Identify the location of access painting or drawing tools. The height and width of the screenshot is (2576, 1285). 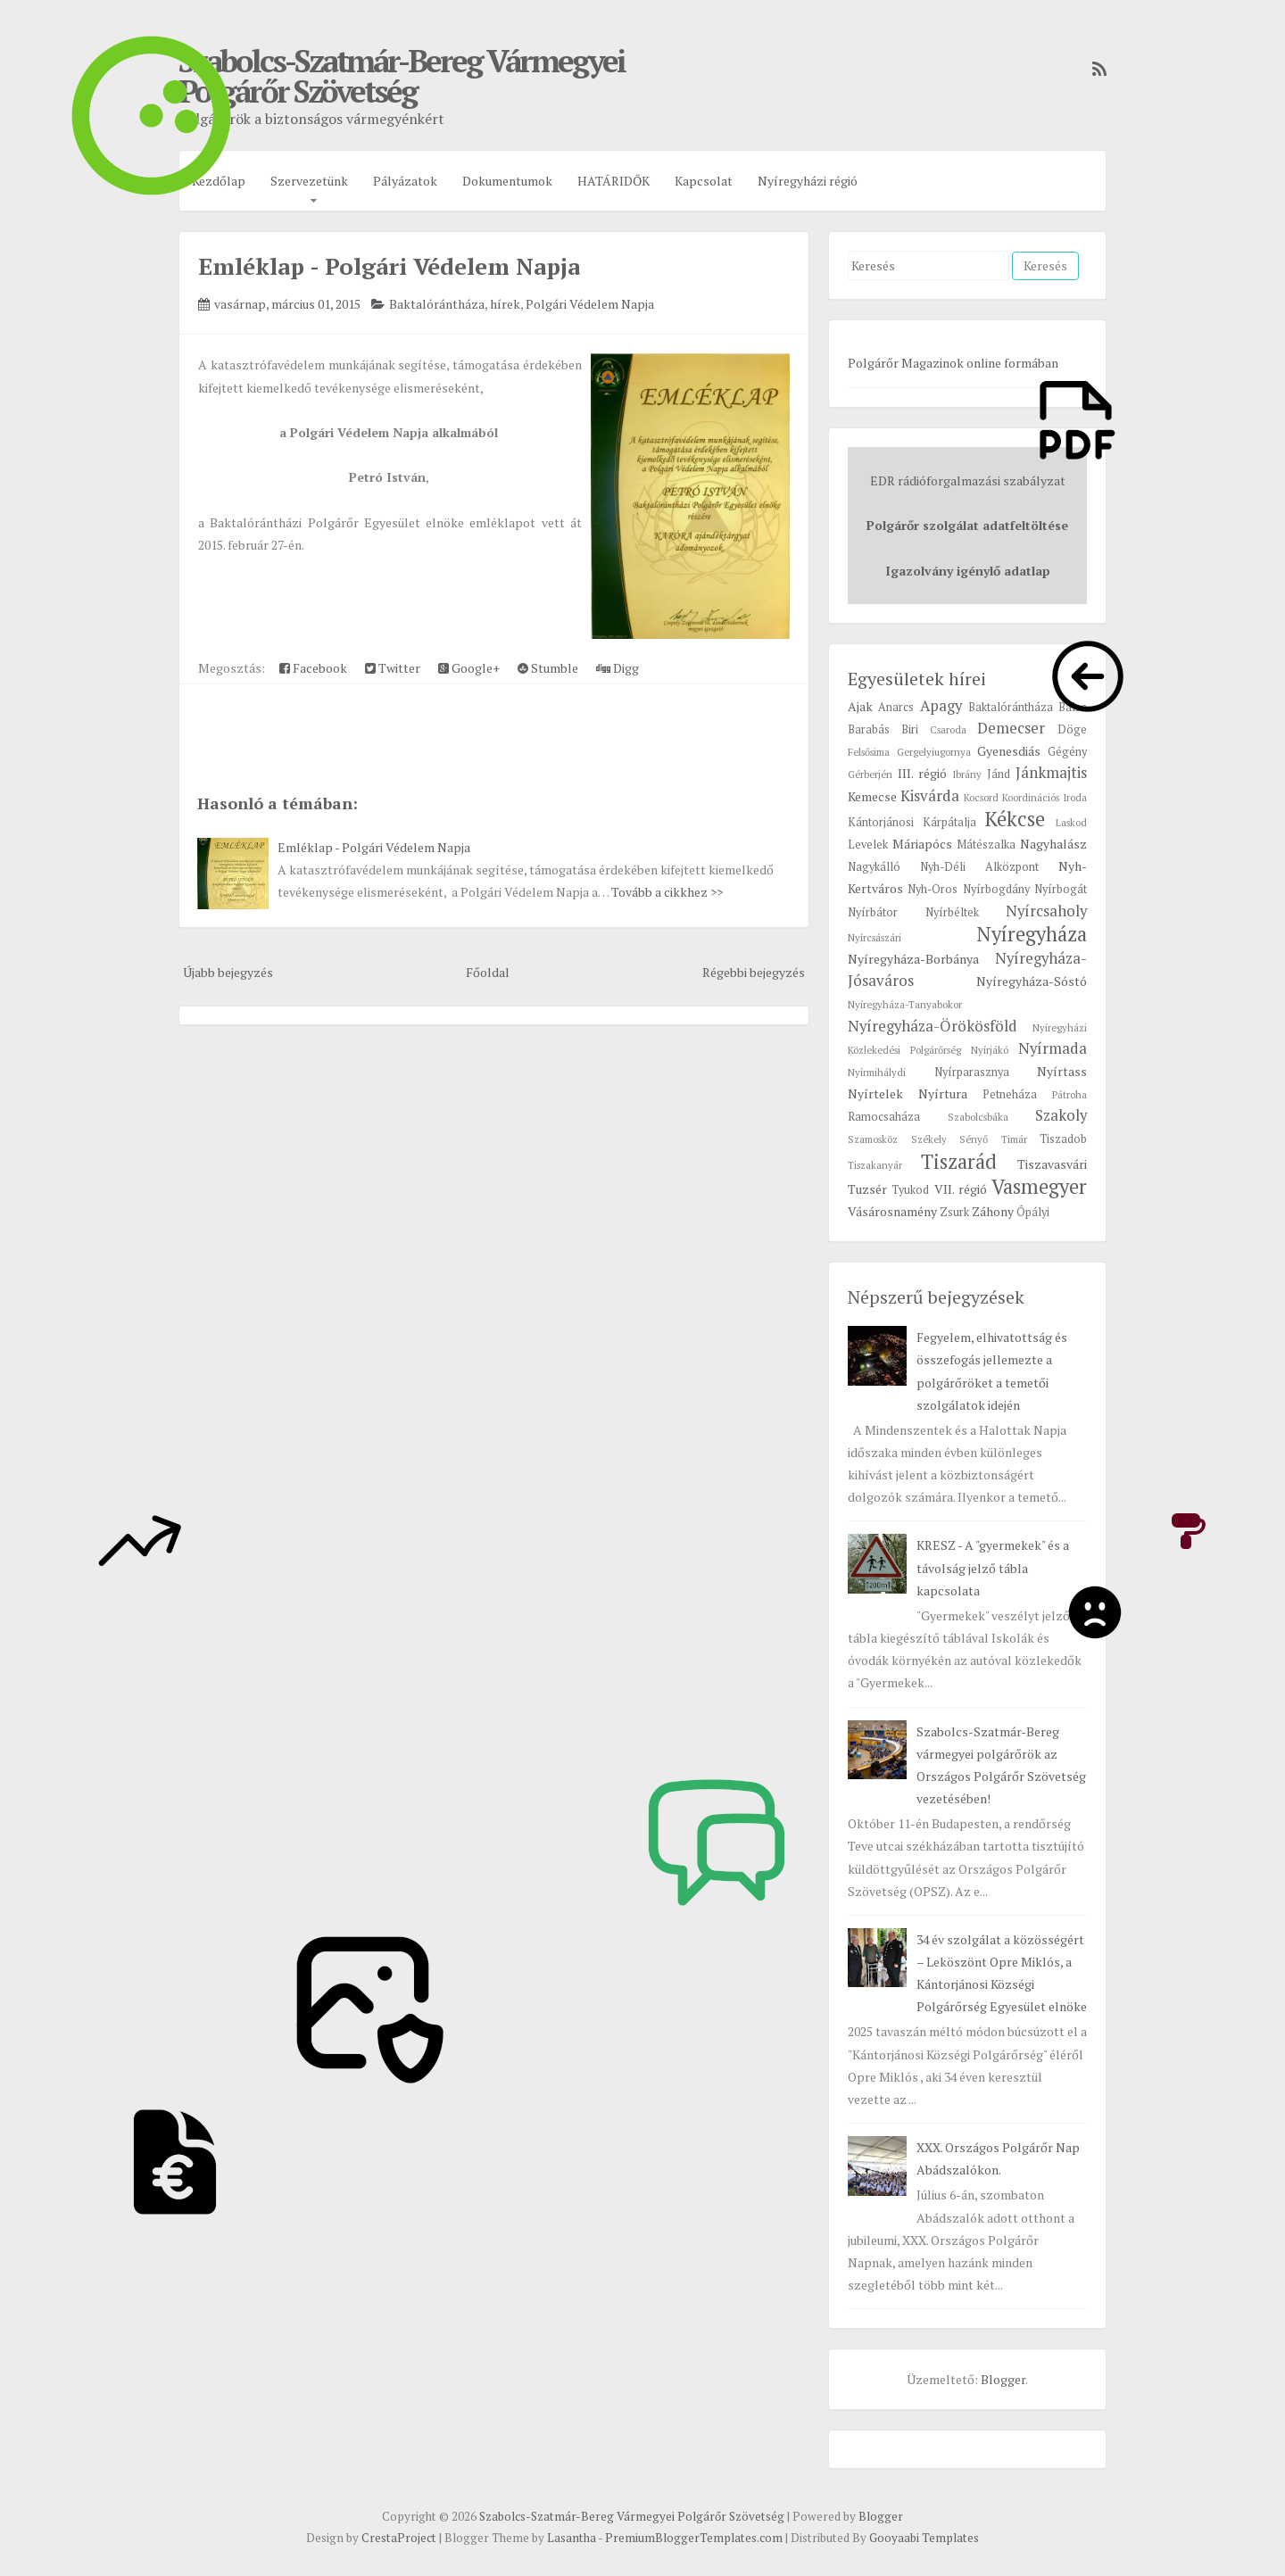
(1186, 1531).